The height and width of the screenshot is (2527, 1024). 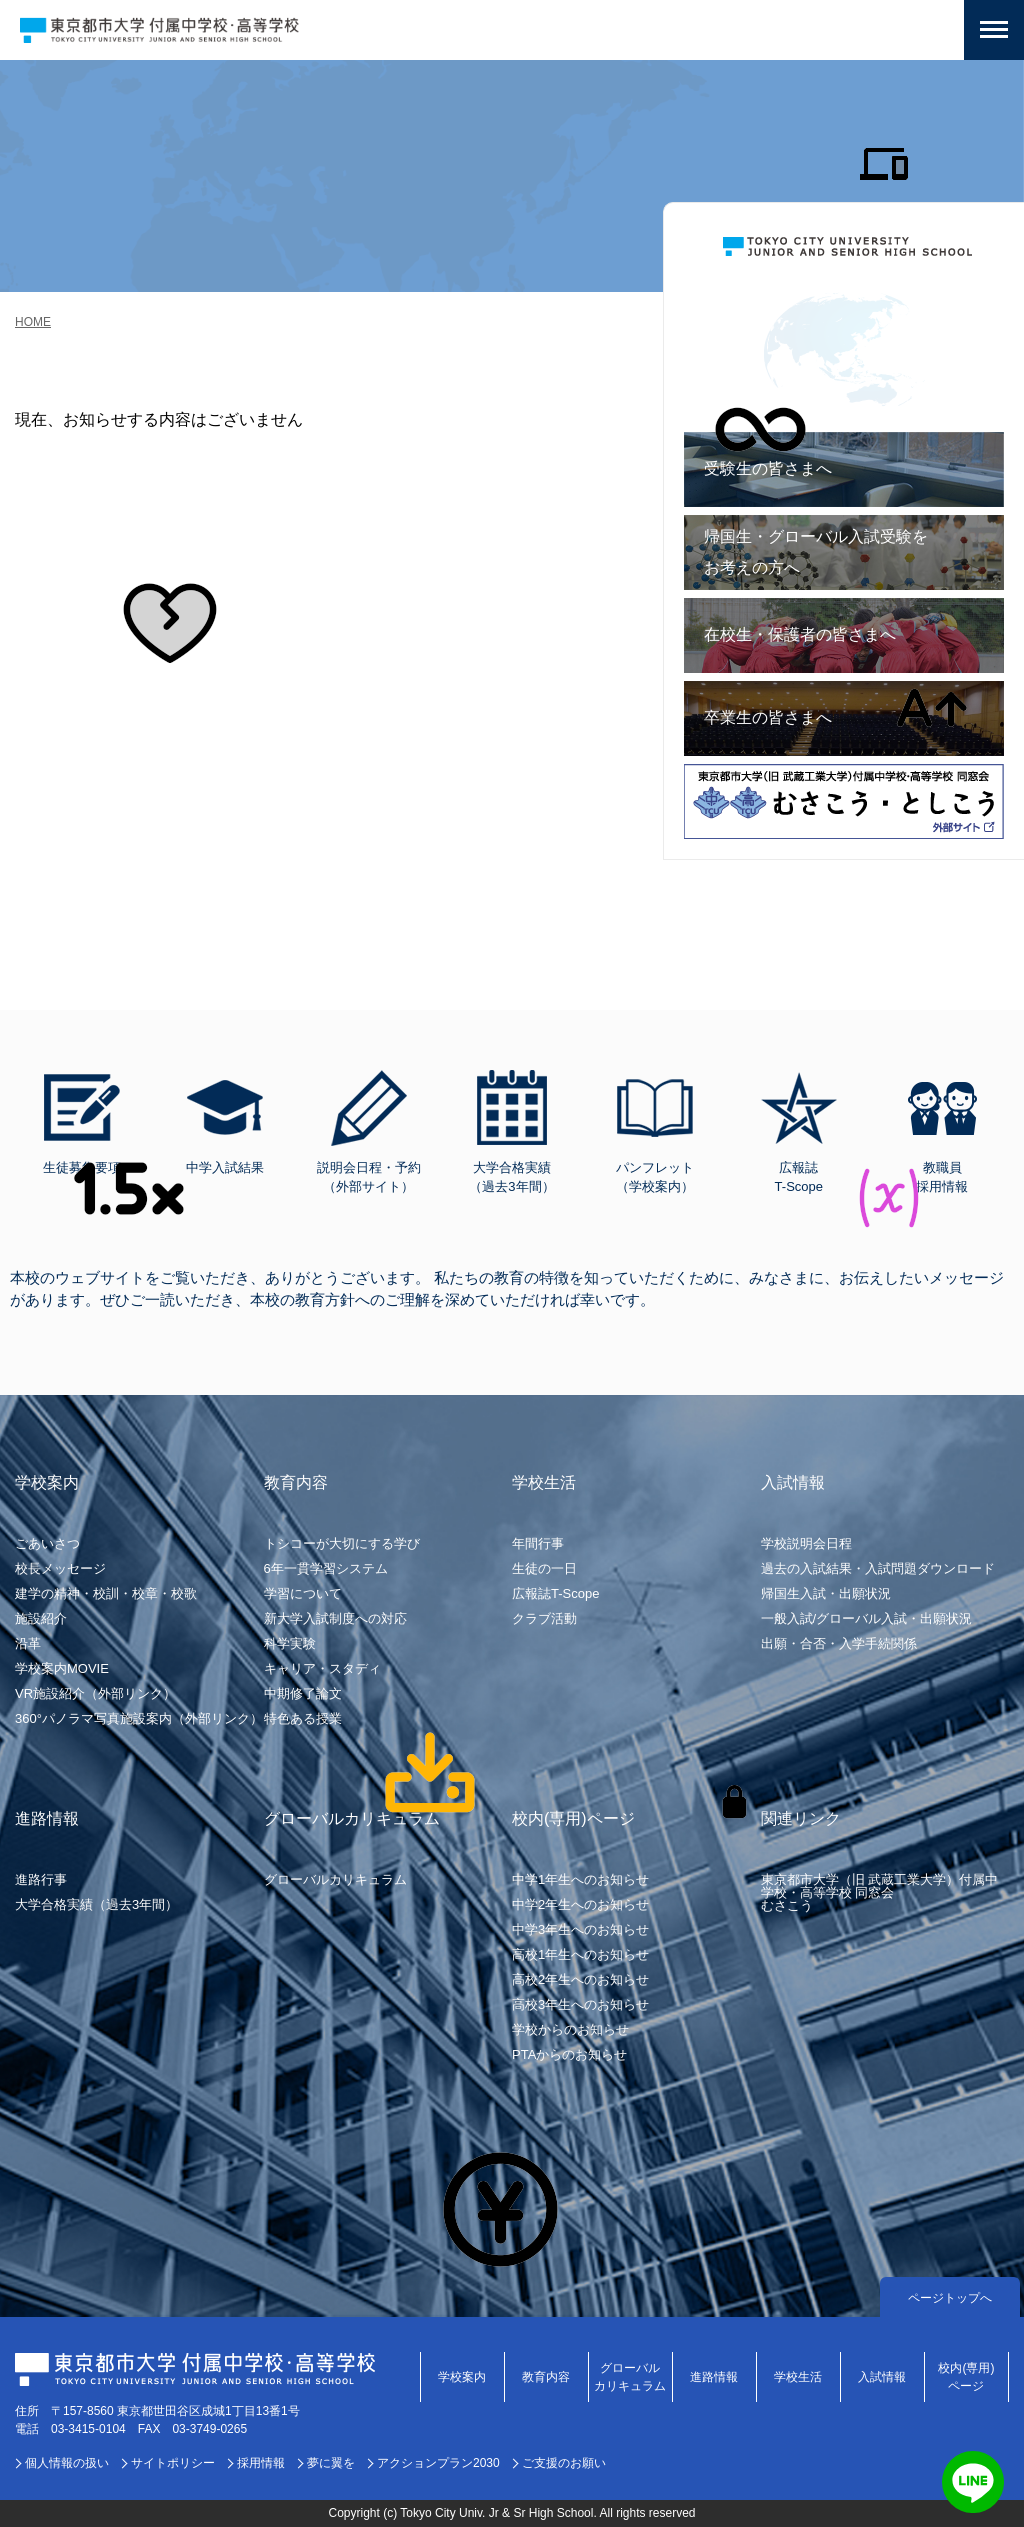 What do you see at coordinates (131, 1188) in the screenshot?
I see `set playback speed to 1.5x` at bounding box center [131, 1188].